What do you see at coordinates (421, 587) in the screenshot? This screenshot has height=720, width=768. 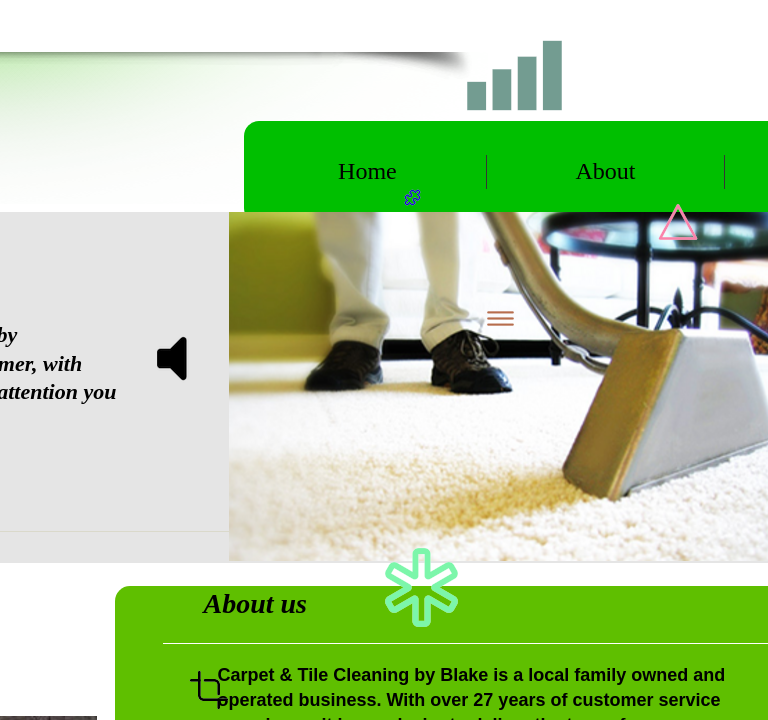 I see `access medical or health-related features` at bounding box center [421, 587].